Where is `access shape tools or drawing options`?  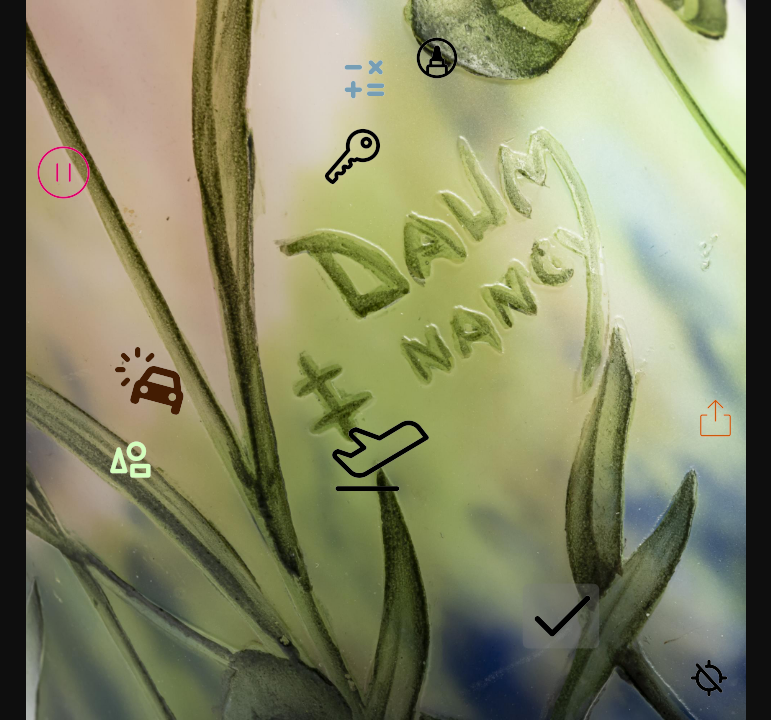 access shape tools or drawing options is located at coordinates (131, 461).